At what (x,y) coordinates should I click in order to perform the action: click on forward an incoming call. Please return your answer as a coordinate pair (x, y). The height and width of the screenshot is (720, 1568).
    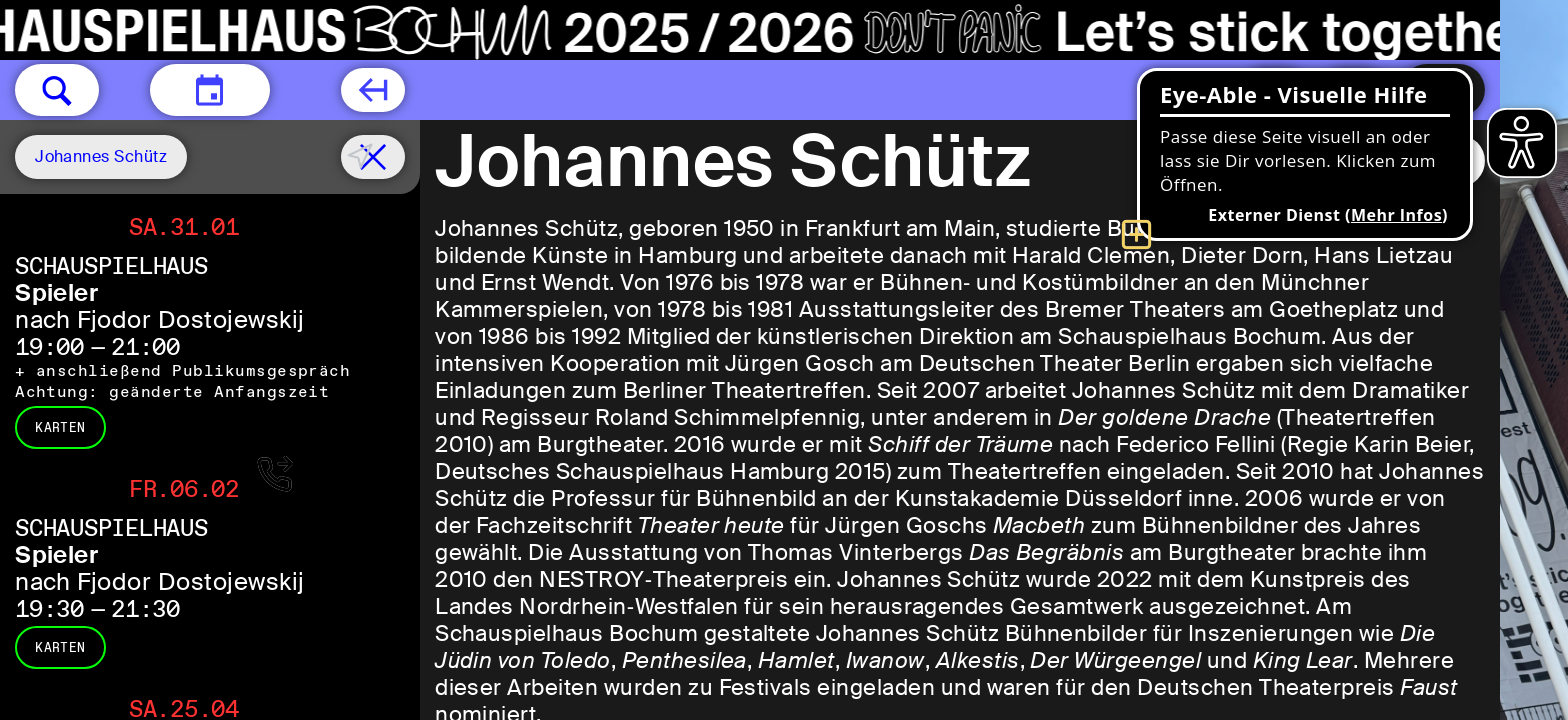
    Looking at the image, I should click on (274, 474).